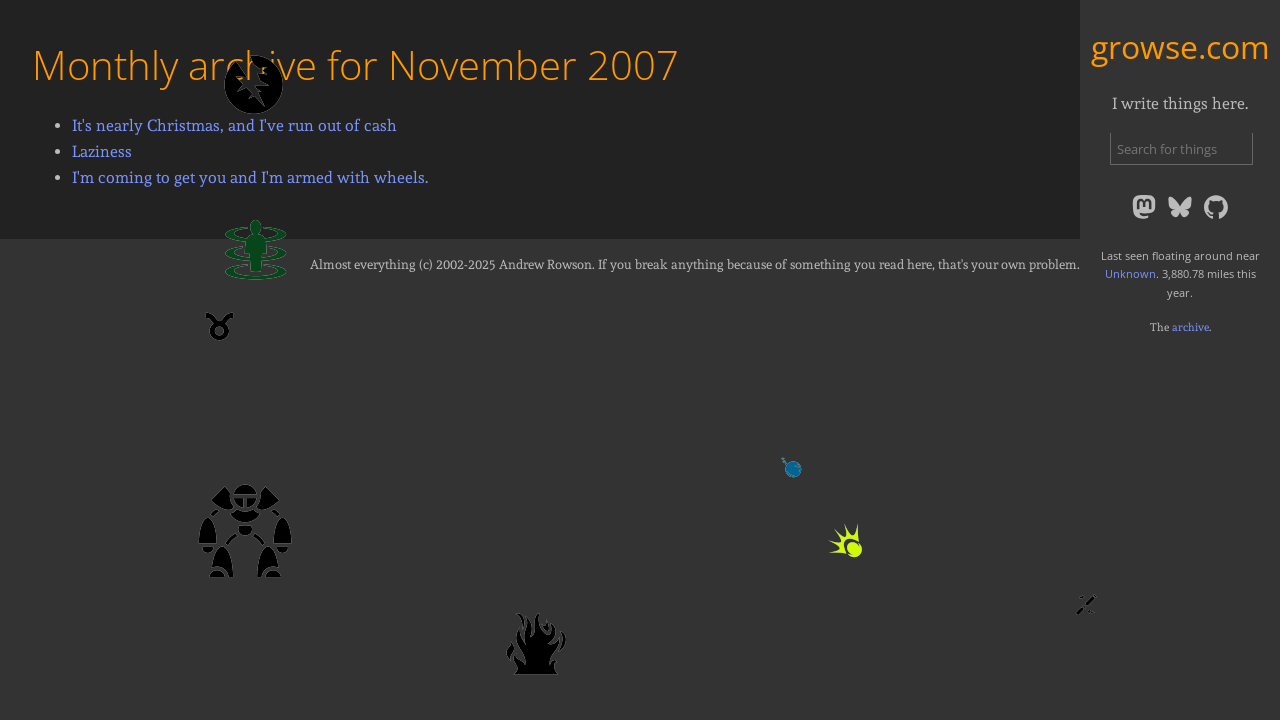 This screenshot has height=720, width=1280. I want to click on access robot or automaton character, so click(245, 531).